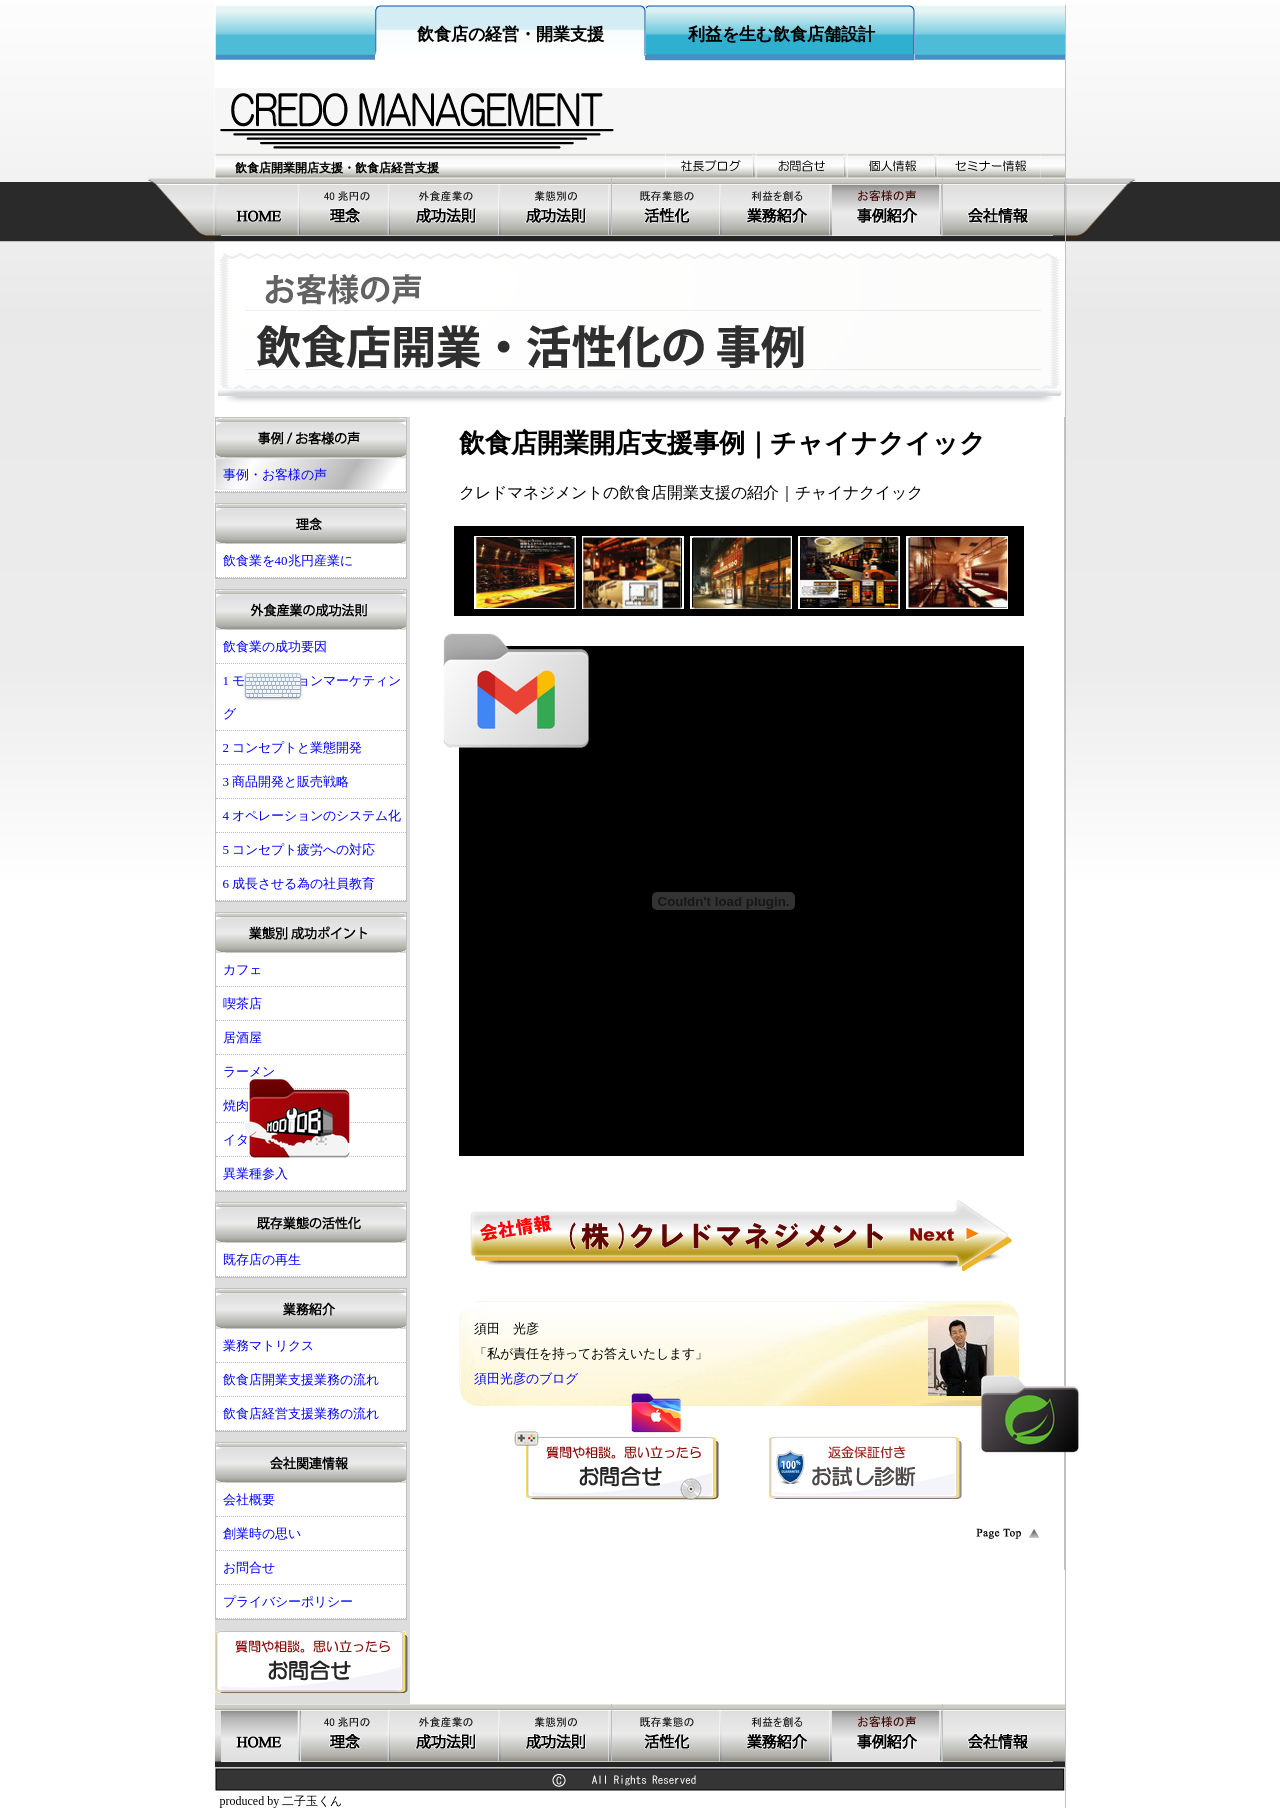 The height and width of the screenshot is (1810, 1280). Describe the element at coordinates (515, 694) in the screenshot. I see `open folder containing Gmail messages or exports` at that location.